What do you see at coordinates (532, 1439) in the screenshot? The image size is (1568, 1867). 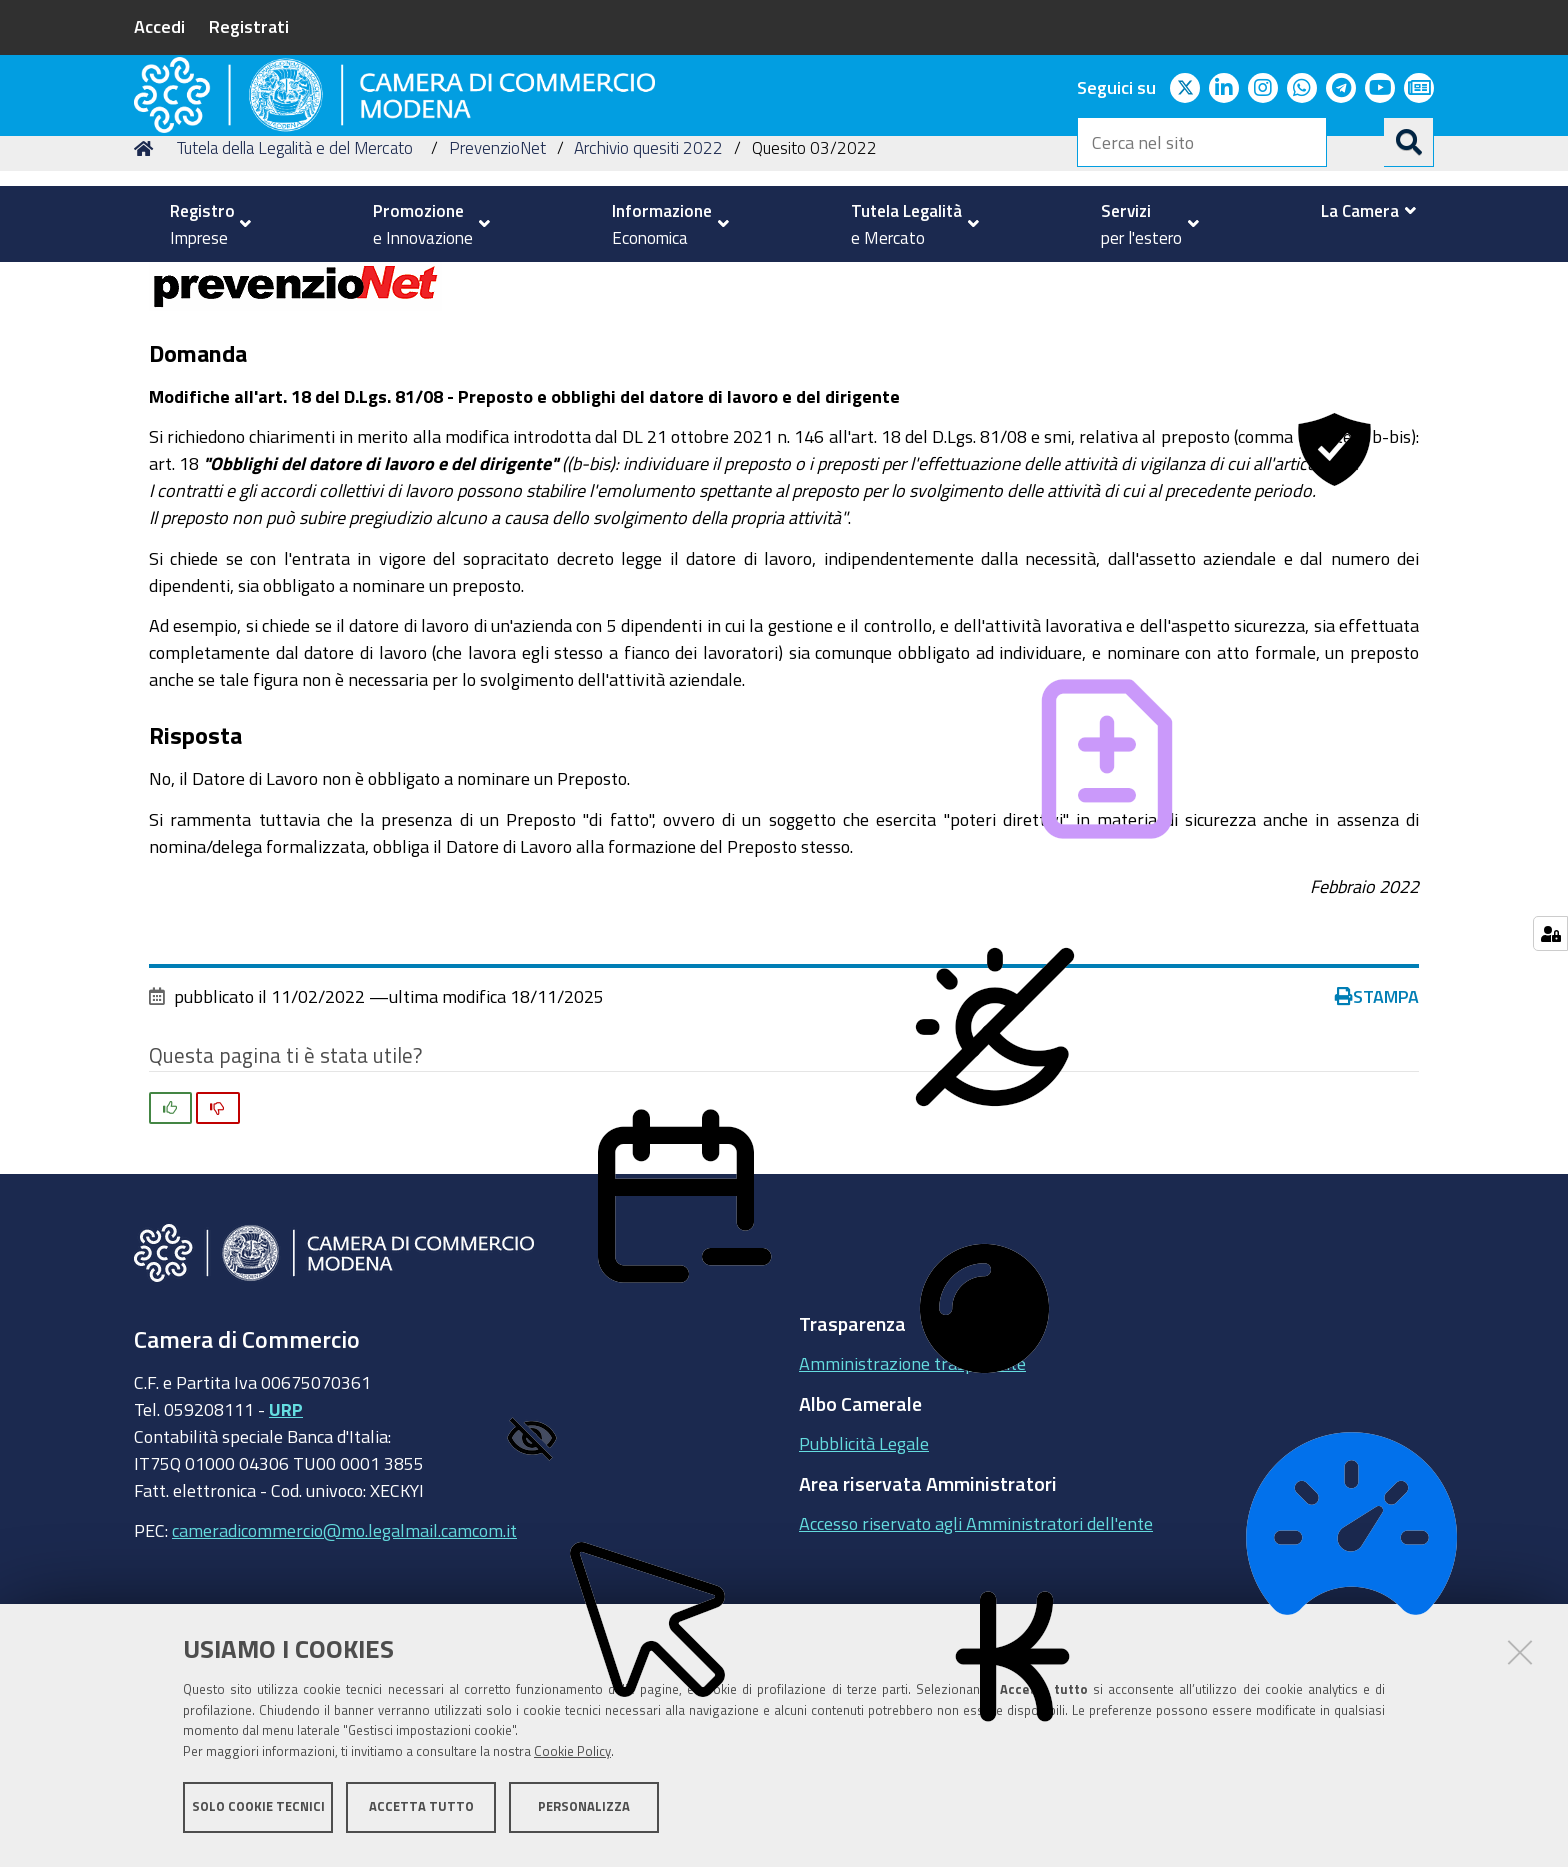 I see `hide password or sensitive content` at bounding box center [532, 1439].